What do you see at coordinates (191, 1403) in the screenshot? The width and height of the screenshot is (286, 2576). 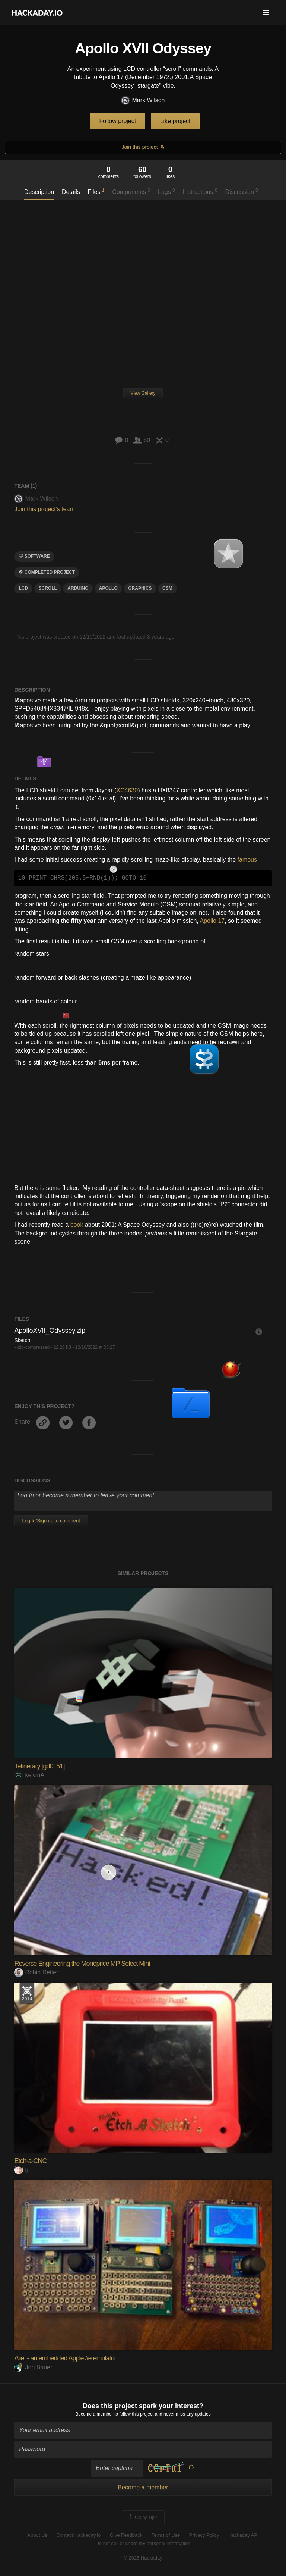 I see `access the root directory of your file system` at bounding box center [191, 1403].